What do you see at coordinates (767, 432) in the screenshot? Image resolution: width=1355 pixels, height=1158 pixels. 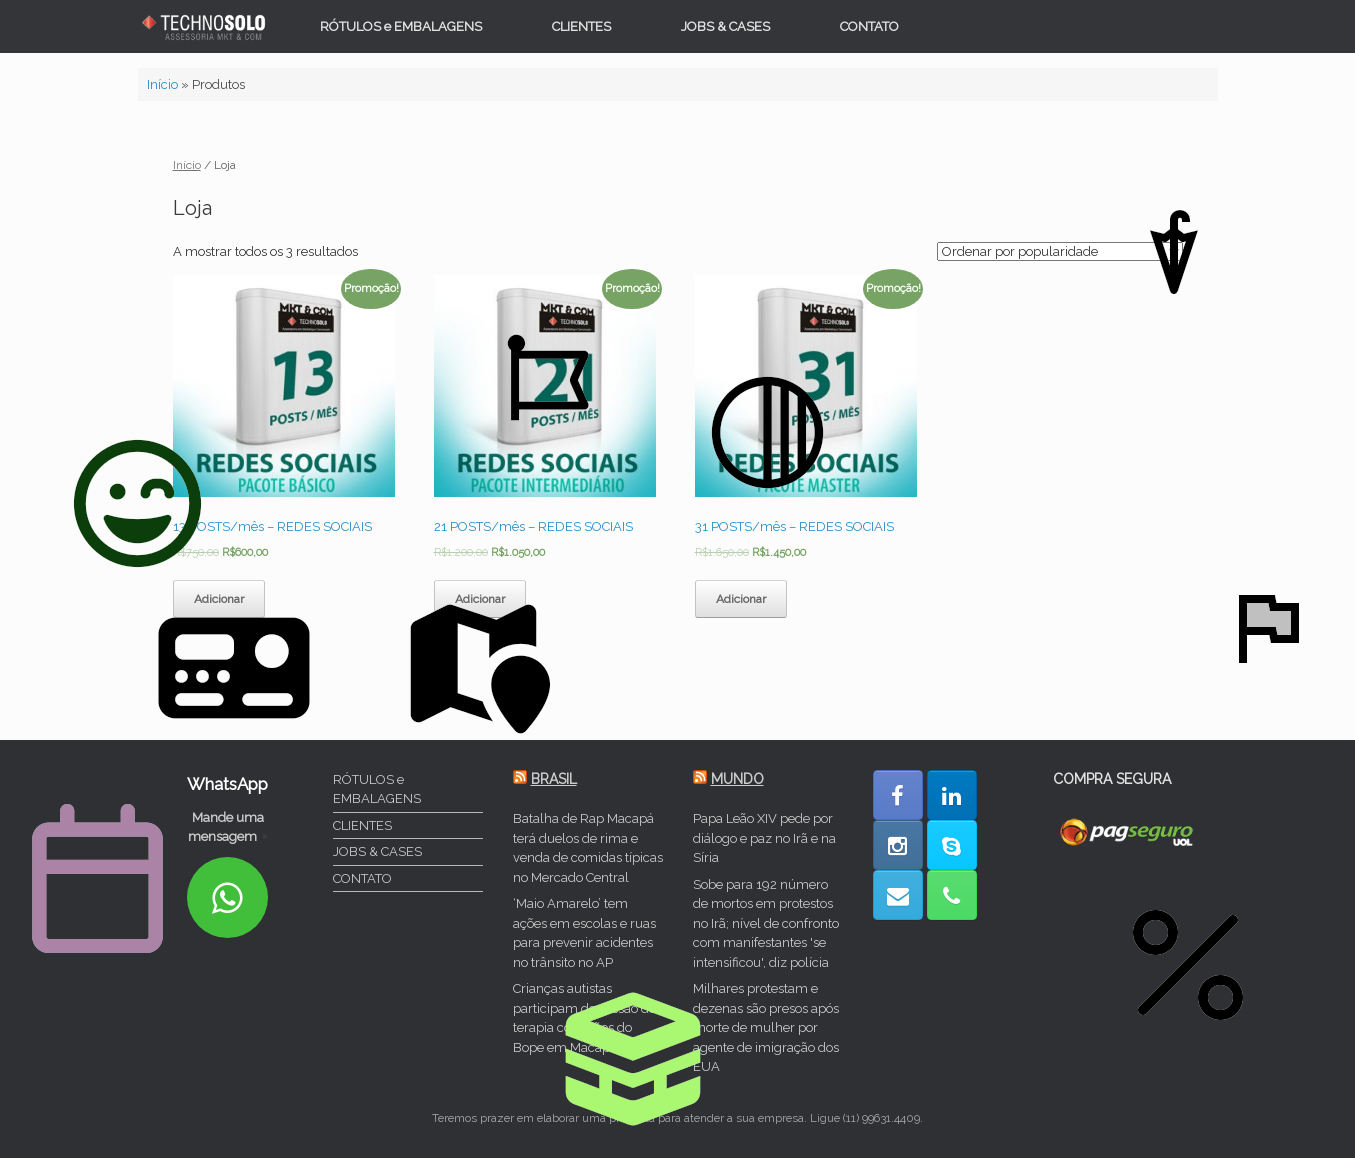 I see `toggle between light and dark mode` at bounding box center [767, 432].